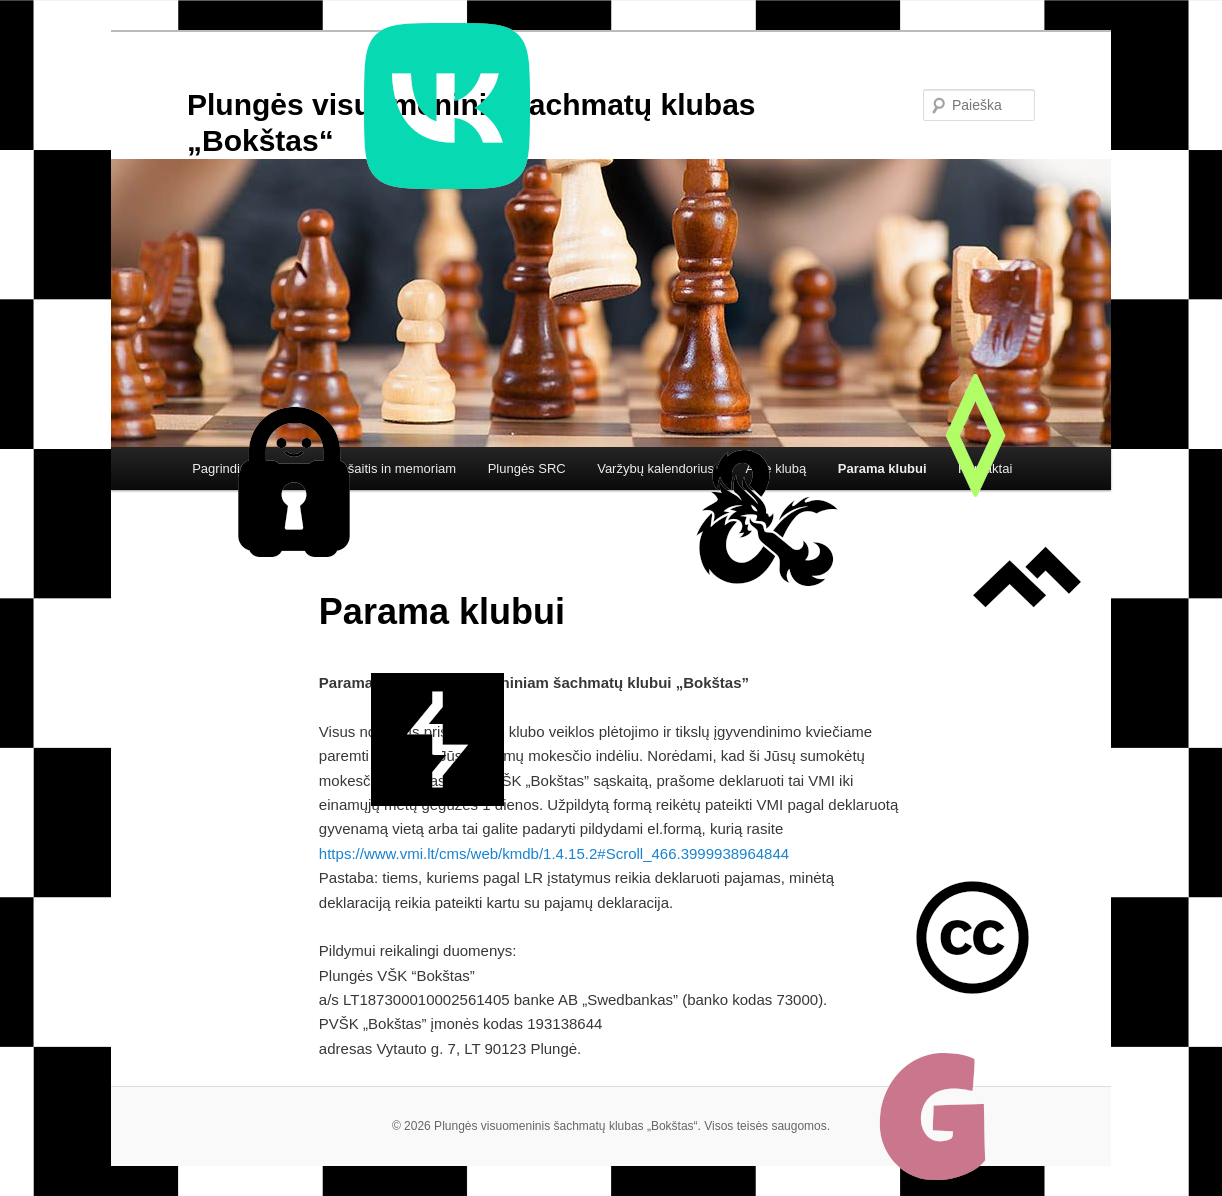 This screenshot has height=1196, width=1222. Describe the element at coordinates (1027, 577) in the screenshot. I see `Code Climate logo` at that location.